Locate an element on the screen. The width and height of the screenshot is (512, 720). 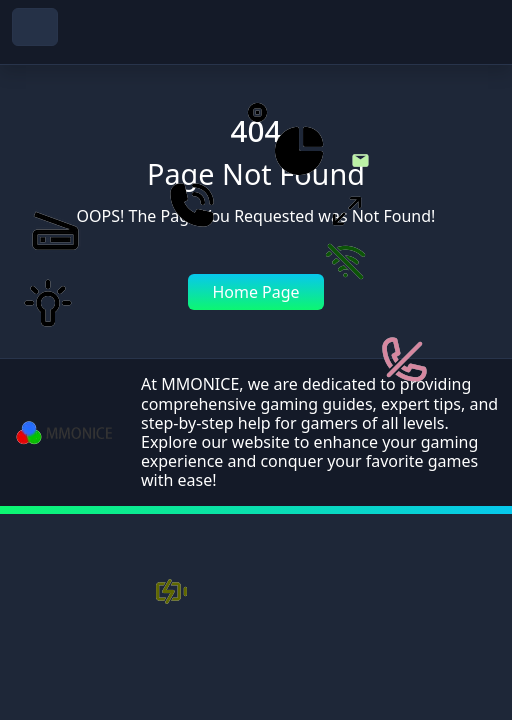
mute or disable incoming calls is located at coordinates (404, 359).